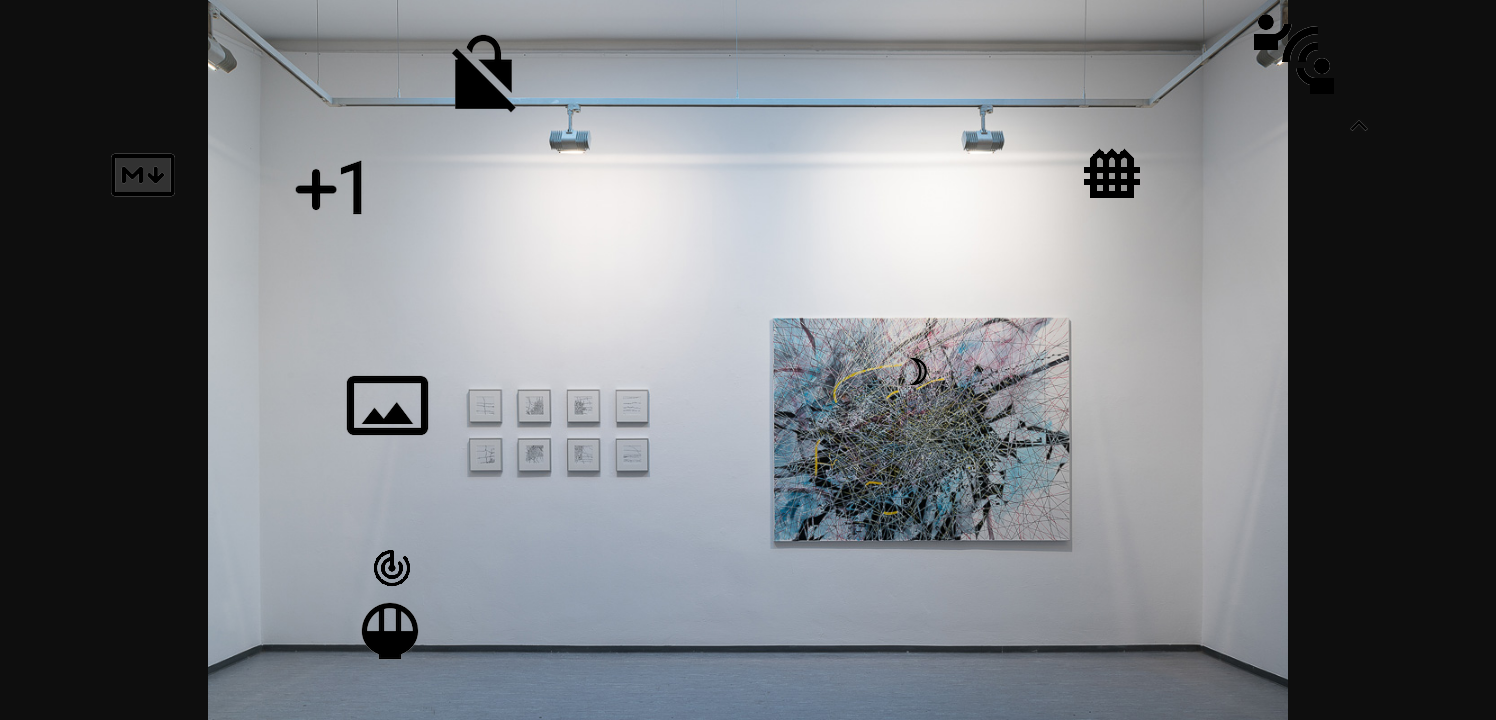 This screenshot has height=720, width=1496. Describe the element at coordinates (917, 371) in the screenshot. I see `toggle dark mode or night theme` at that location.